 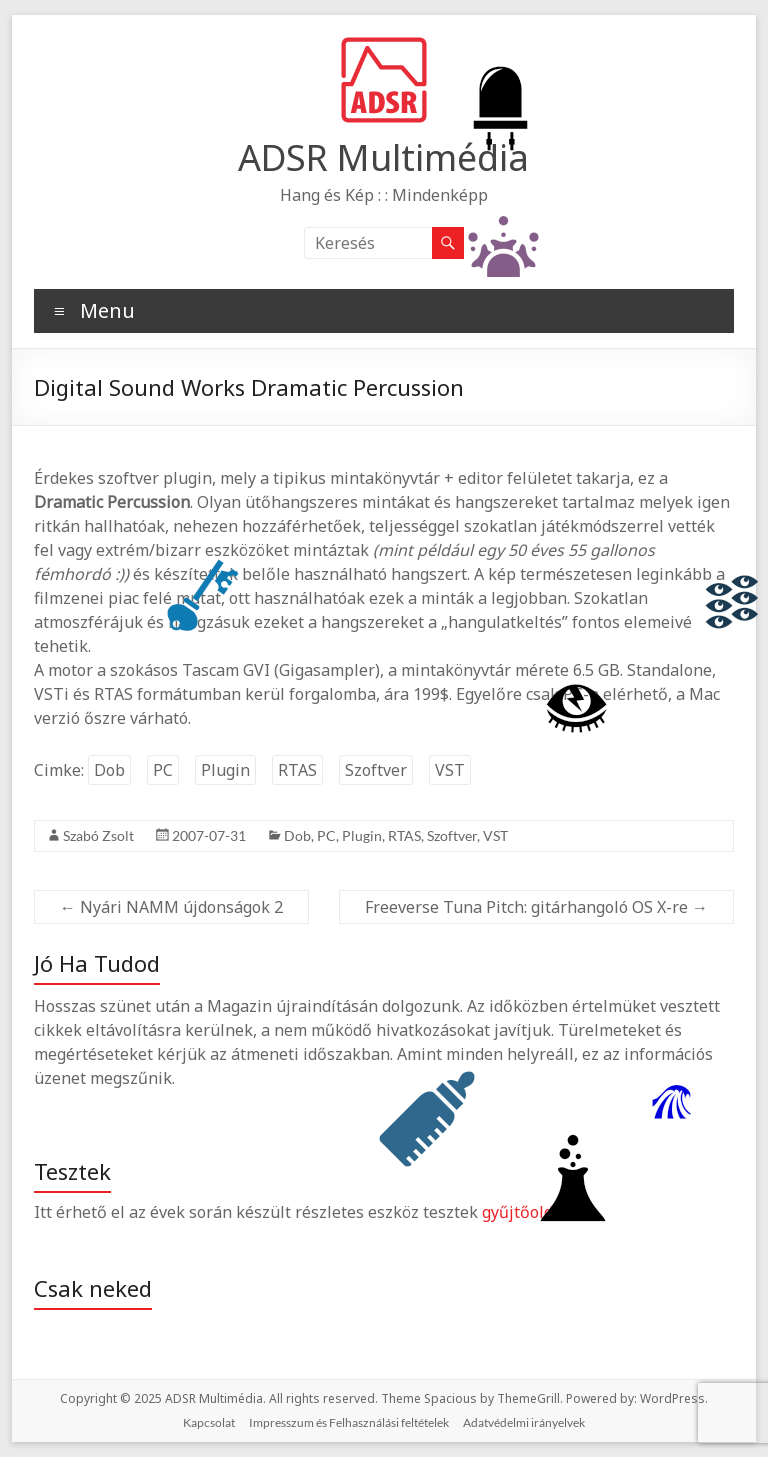 What do you see at coordinates (732, 602) in the screenshot?
I see `indicates a multi-view or surveillance mode` at bounding box center [732, 602].